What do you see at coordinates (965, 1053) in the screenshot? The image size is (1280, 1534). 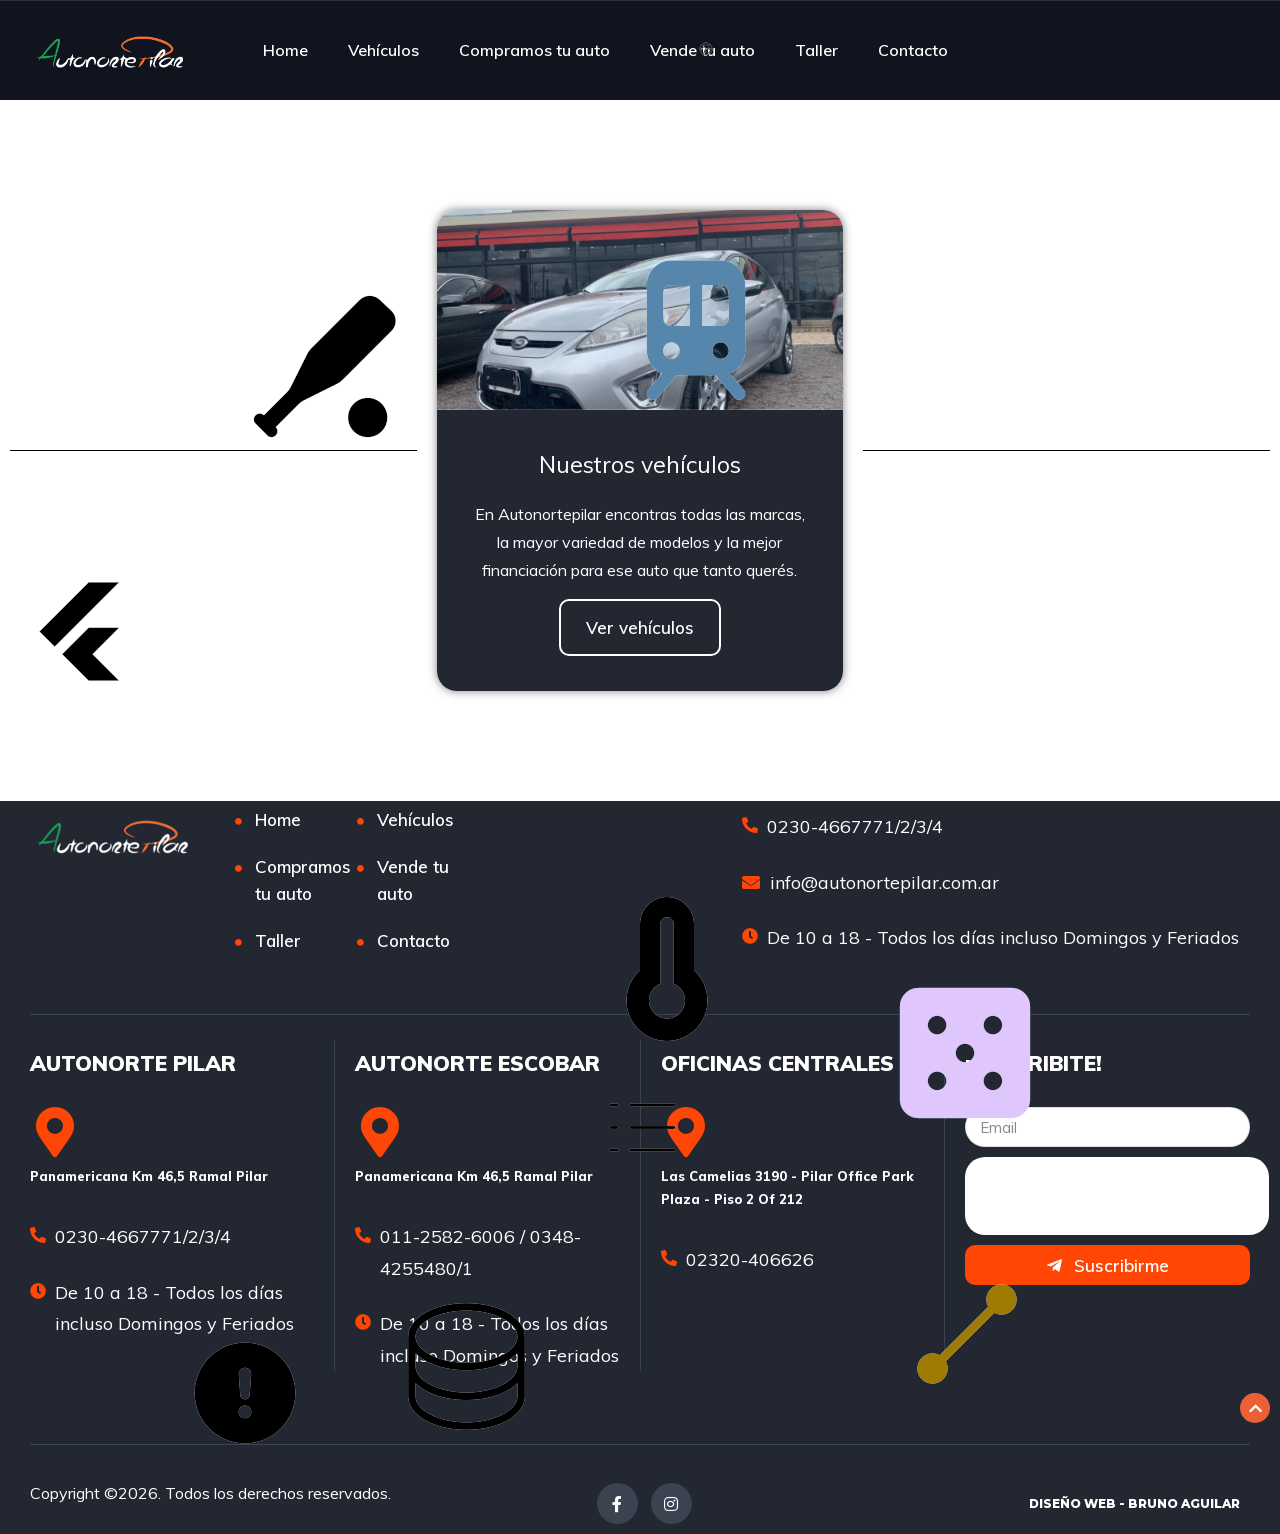 I see `indicates a random or chance-based action` at bounding box center [965, 1053].